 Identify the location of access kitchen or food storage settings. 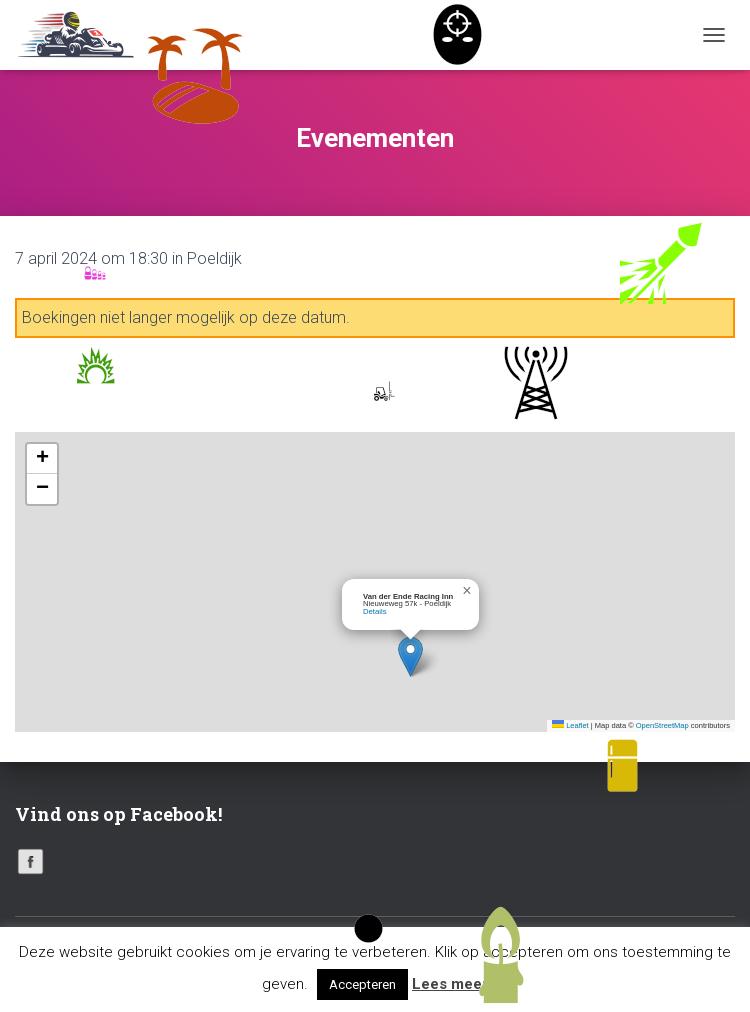
(622, 764).